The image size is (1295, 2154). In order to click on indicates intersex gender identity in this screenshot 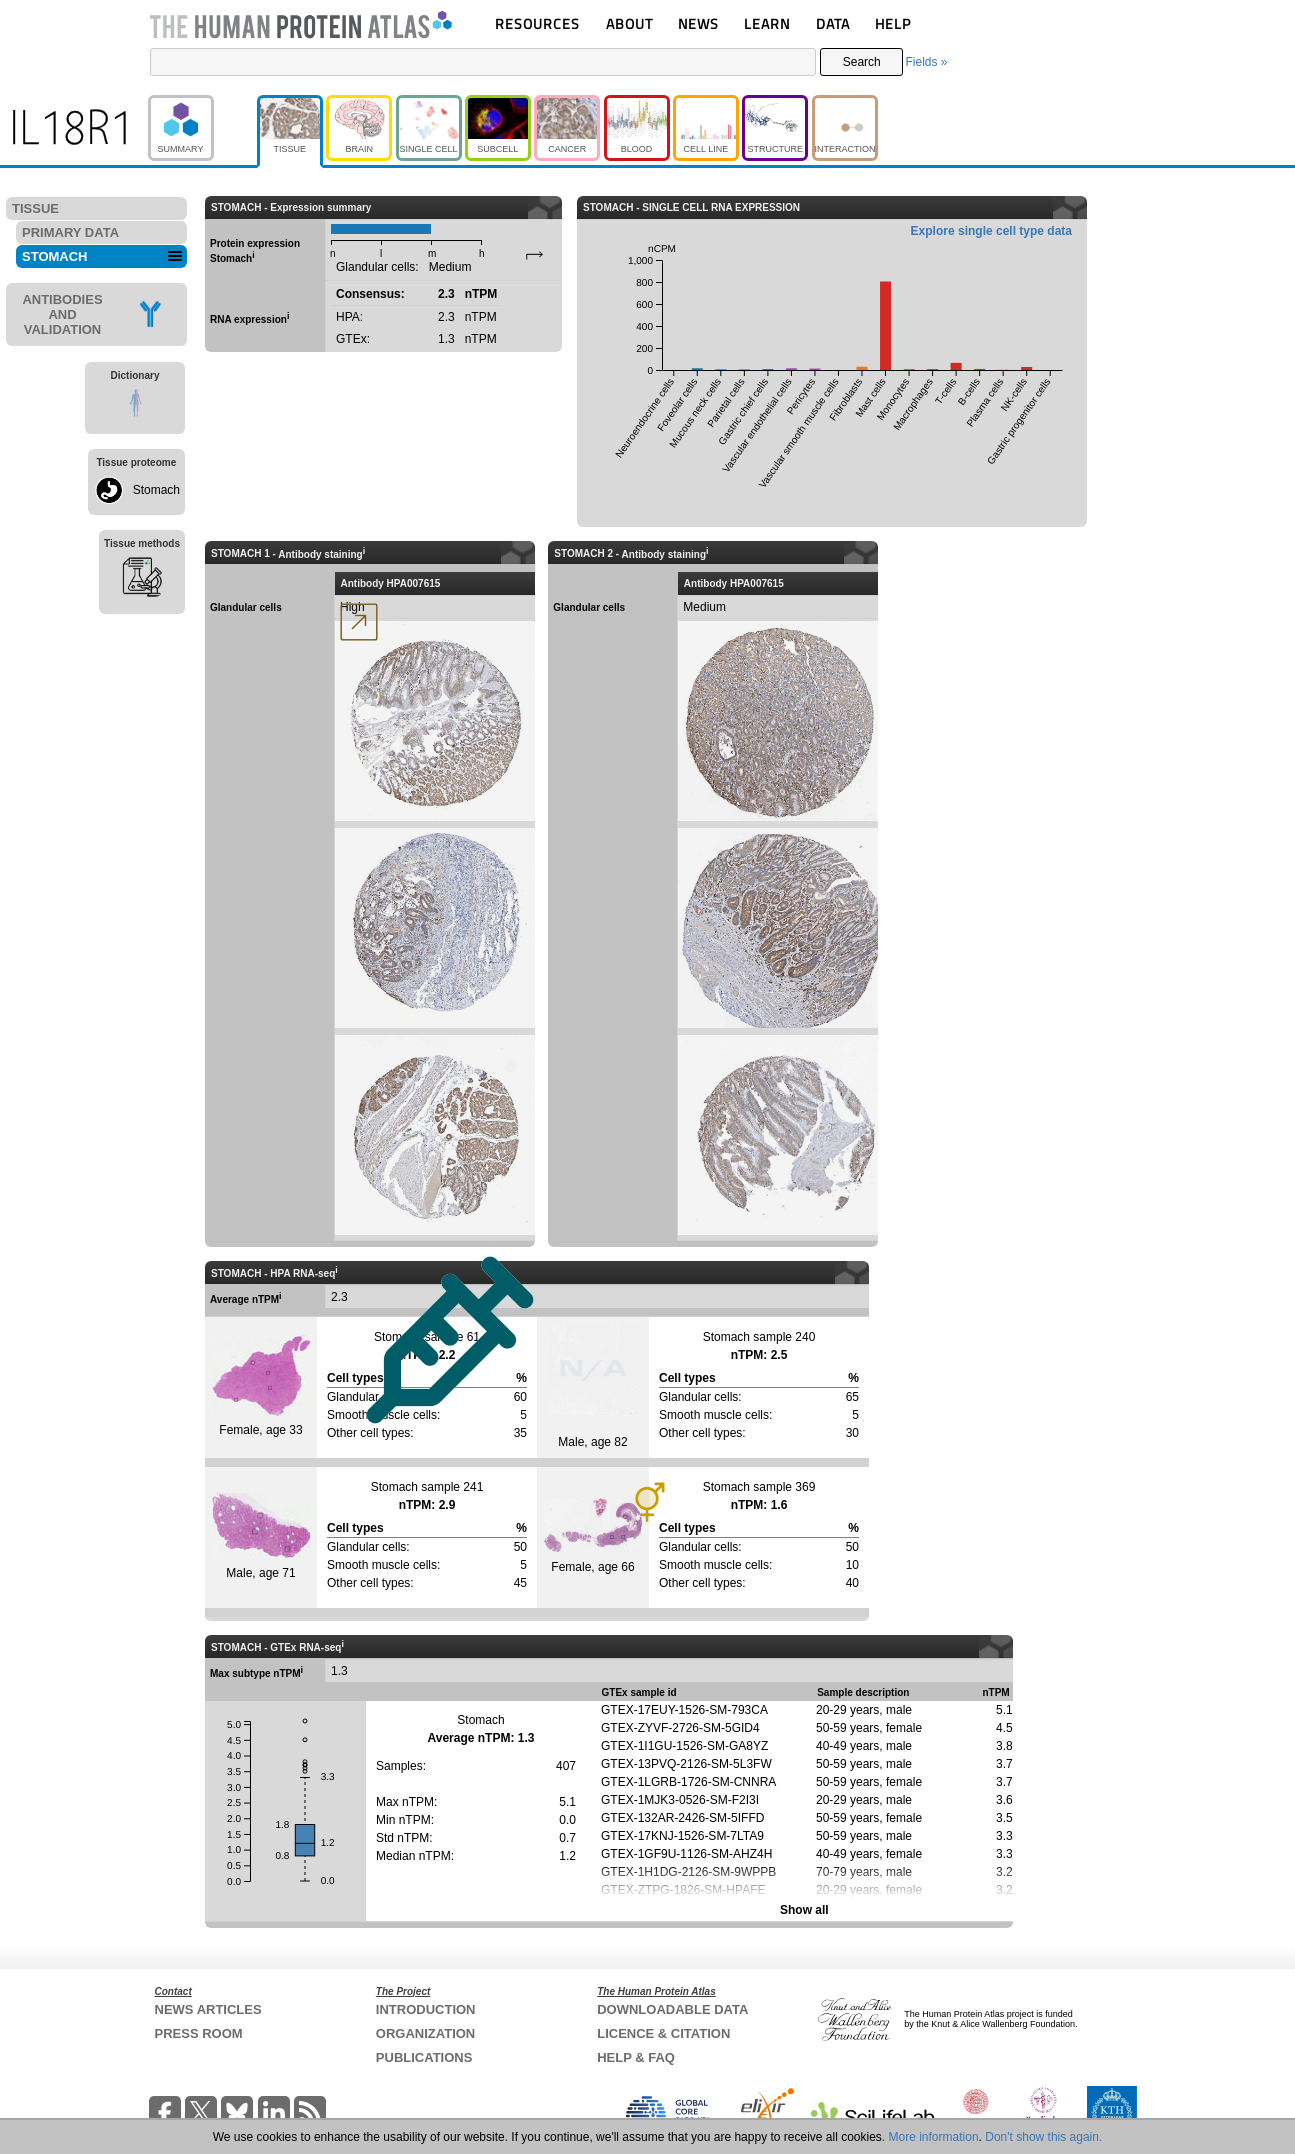, I will do `click(648, 1501)`.